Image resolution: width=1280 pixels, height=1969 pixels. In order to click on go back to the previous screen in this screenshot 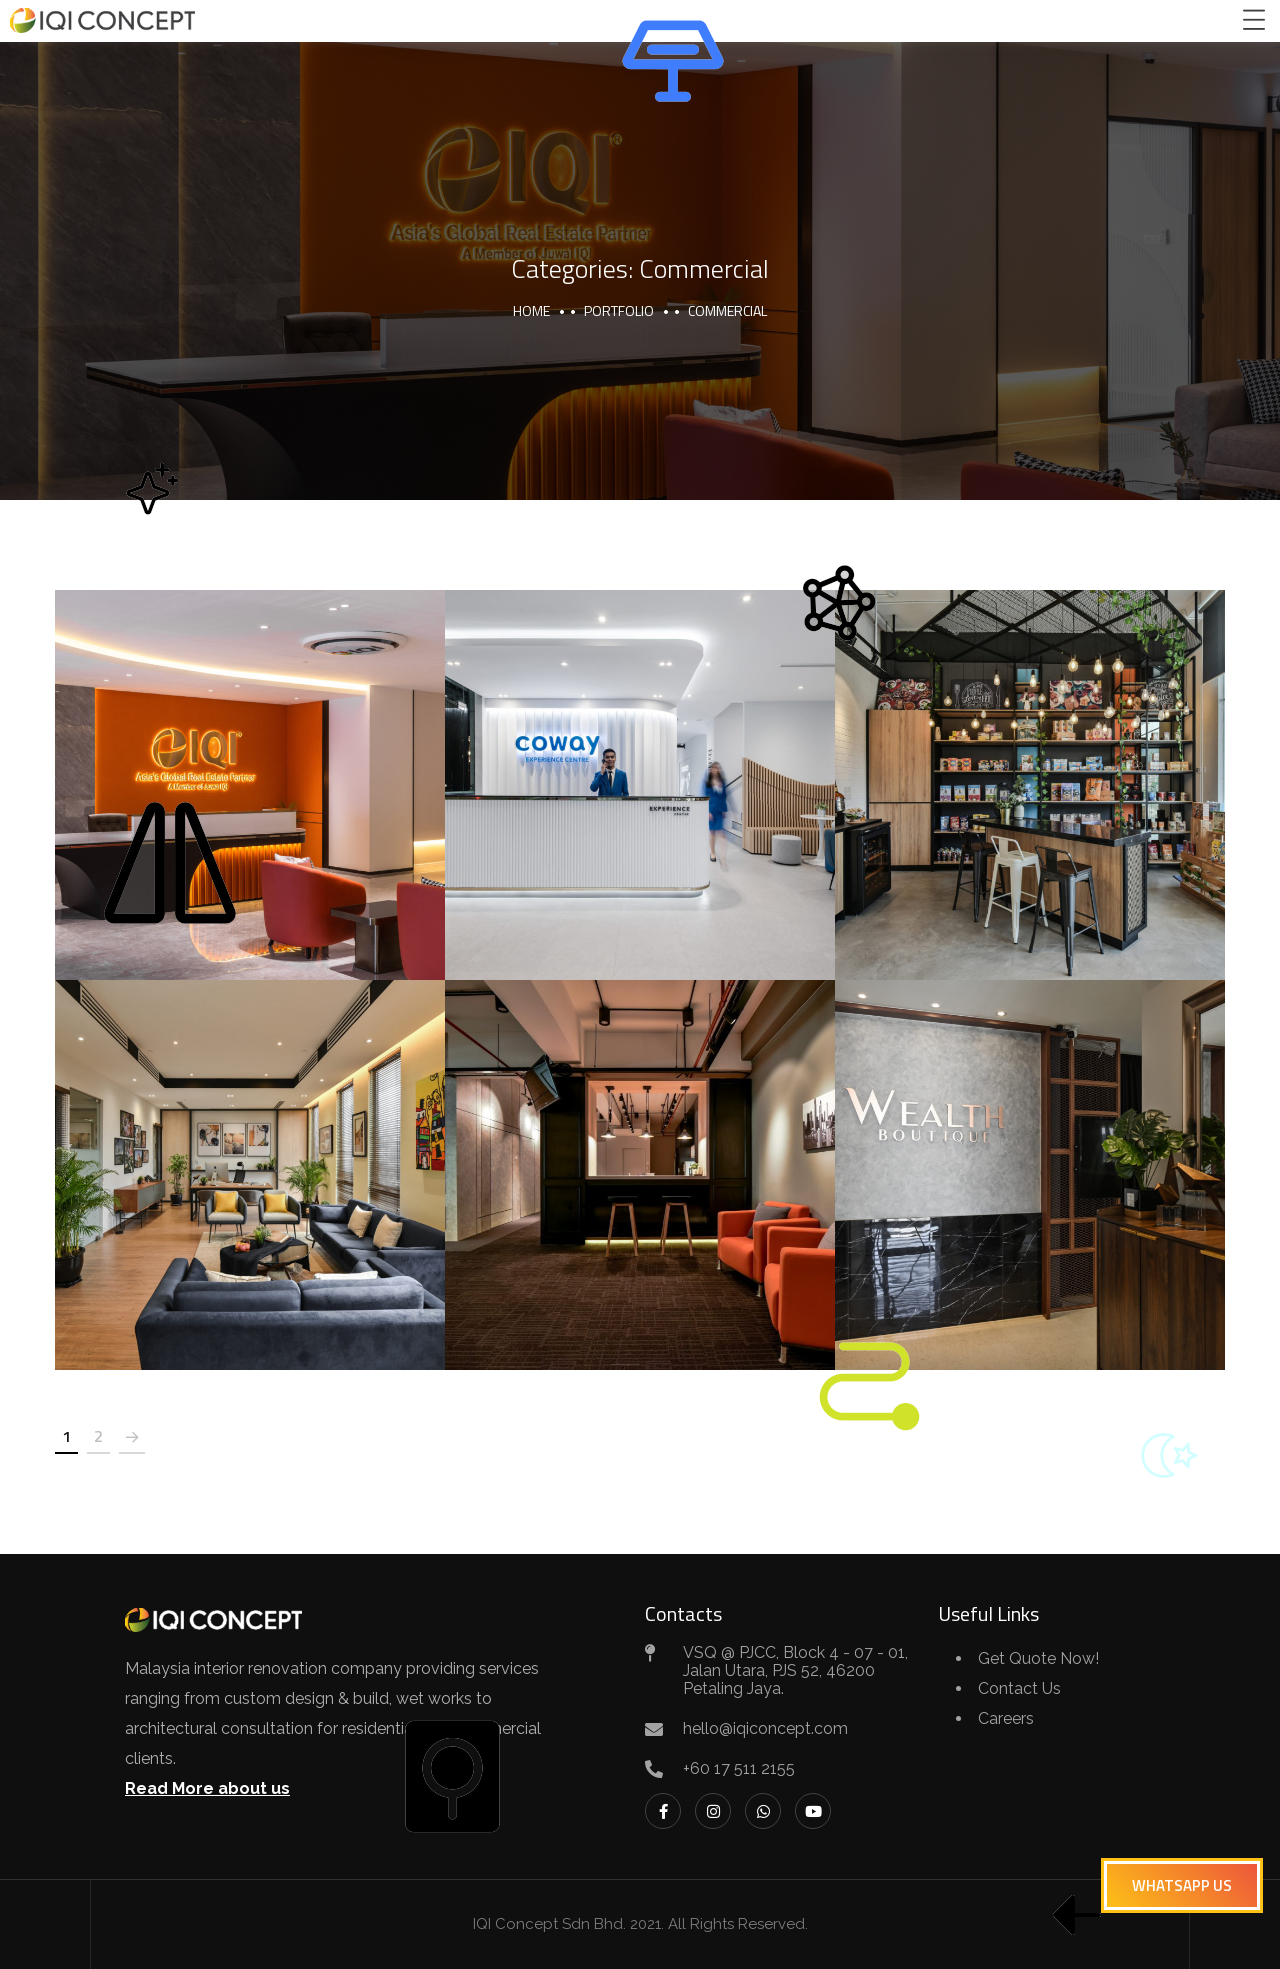, I will do `click(1077, 1915)`.